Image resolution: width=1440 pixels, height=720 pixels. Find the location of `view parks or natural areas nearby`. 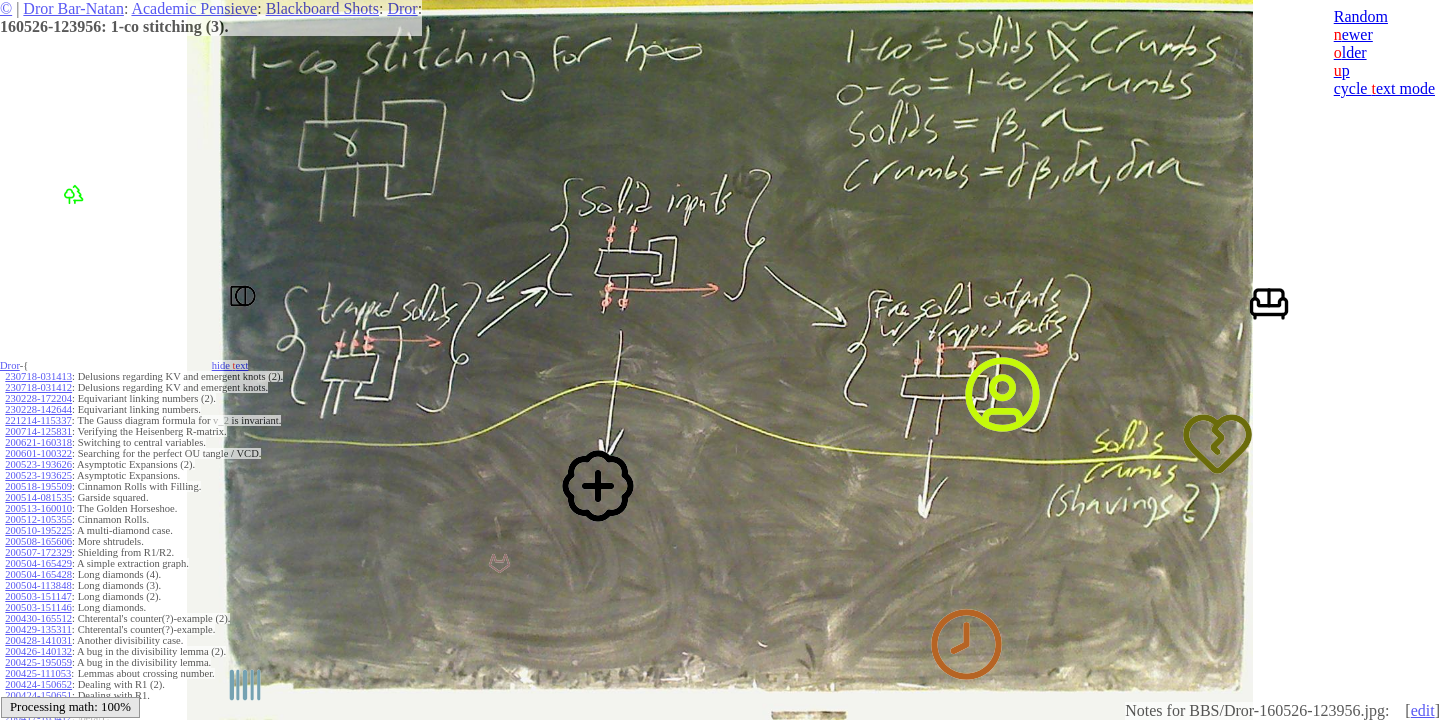

view parks or natural areas nearby is located at coordinates (74, 194).